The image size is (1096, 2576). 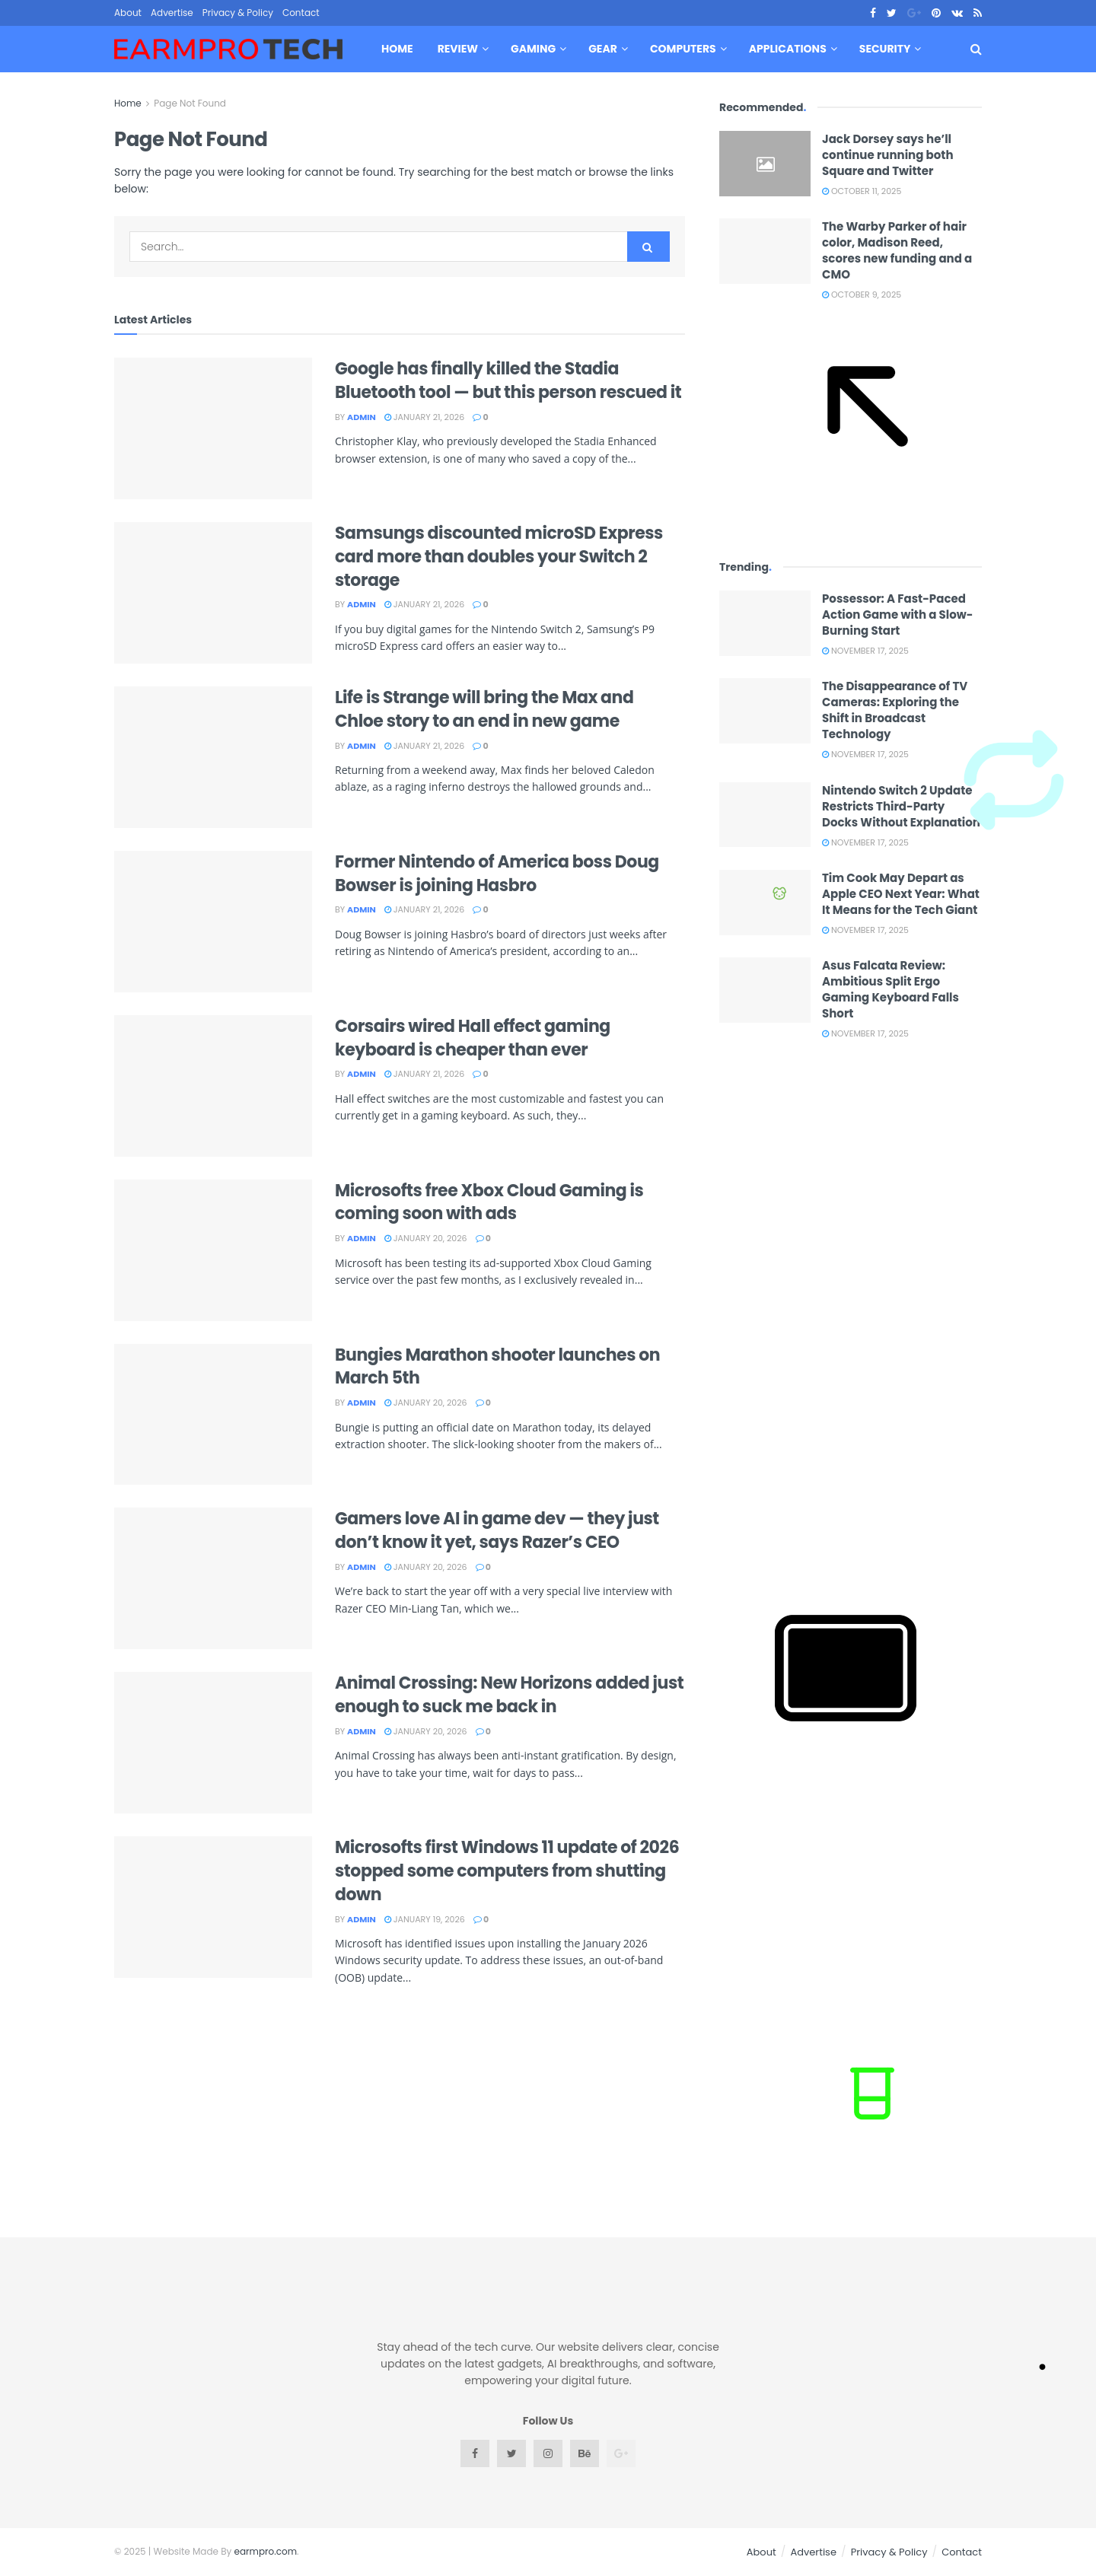 What do you see at coordinates (1042, 2338) in the screenshot?
I see `no wifi signal available` at bounding box center [1042, 2338].